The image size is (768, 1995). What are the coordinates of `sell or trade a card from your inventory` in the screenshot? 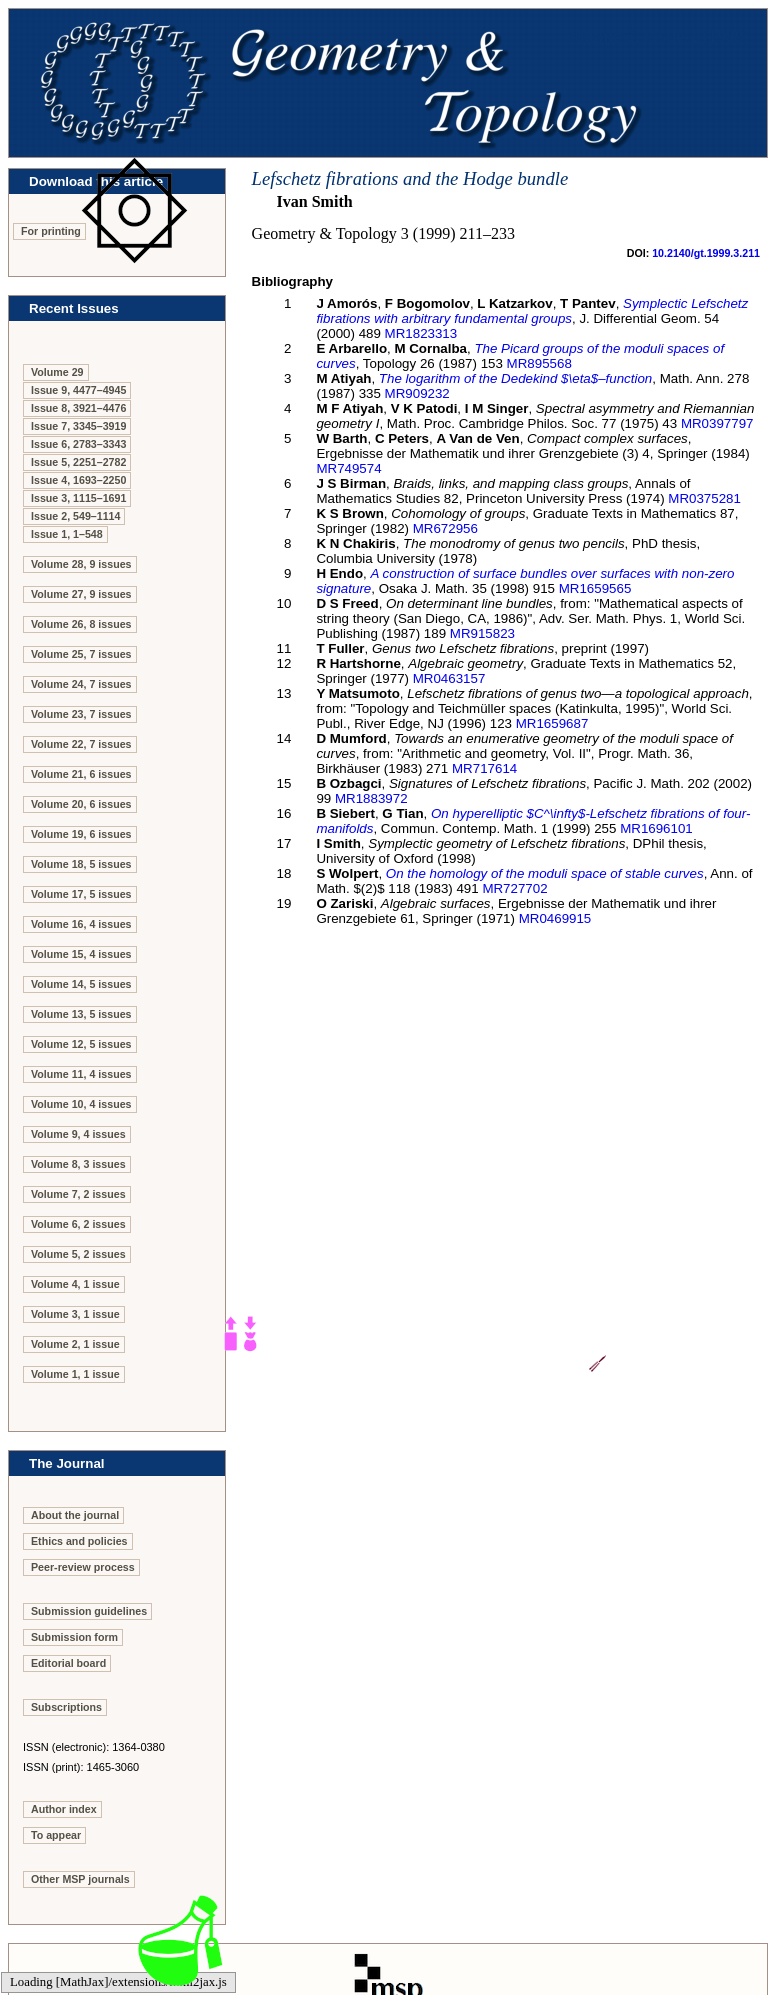 It's located at (240, 1333).